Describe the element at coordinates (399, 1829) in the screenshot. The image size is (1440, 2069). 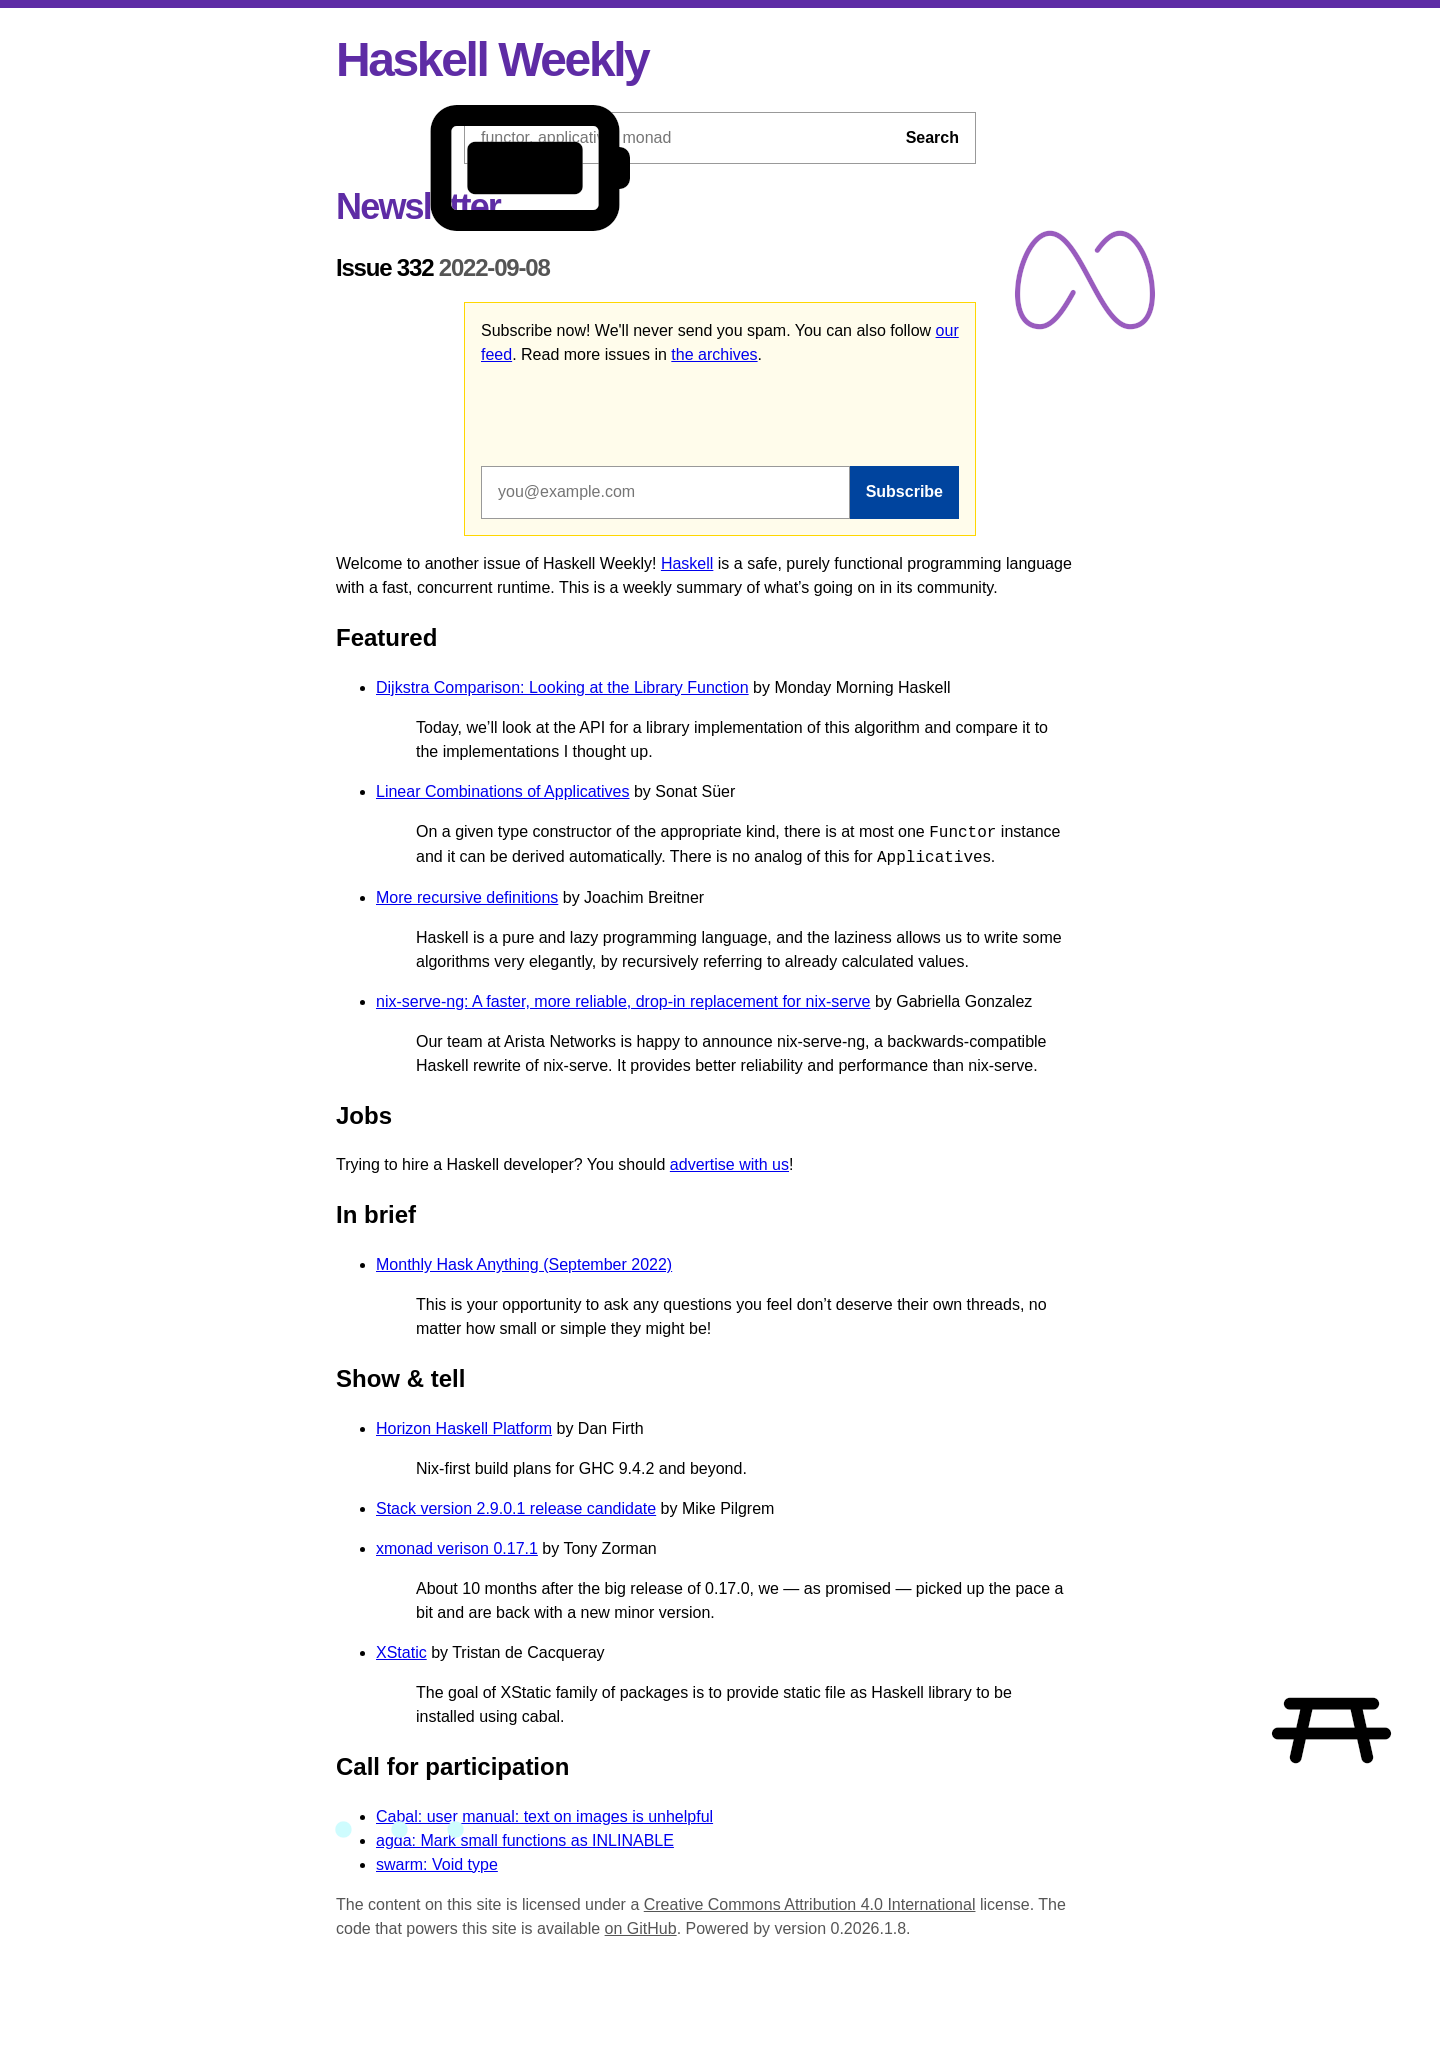
I see `access more options or actions` at that location.